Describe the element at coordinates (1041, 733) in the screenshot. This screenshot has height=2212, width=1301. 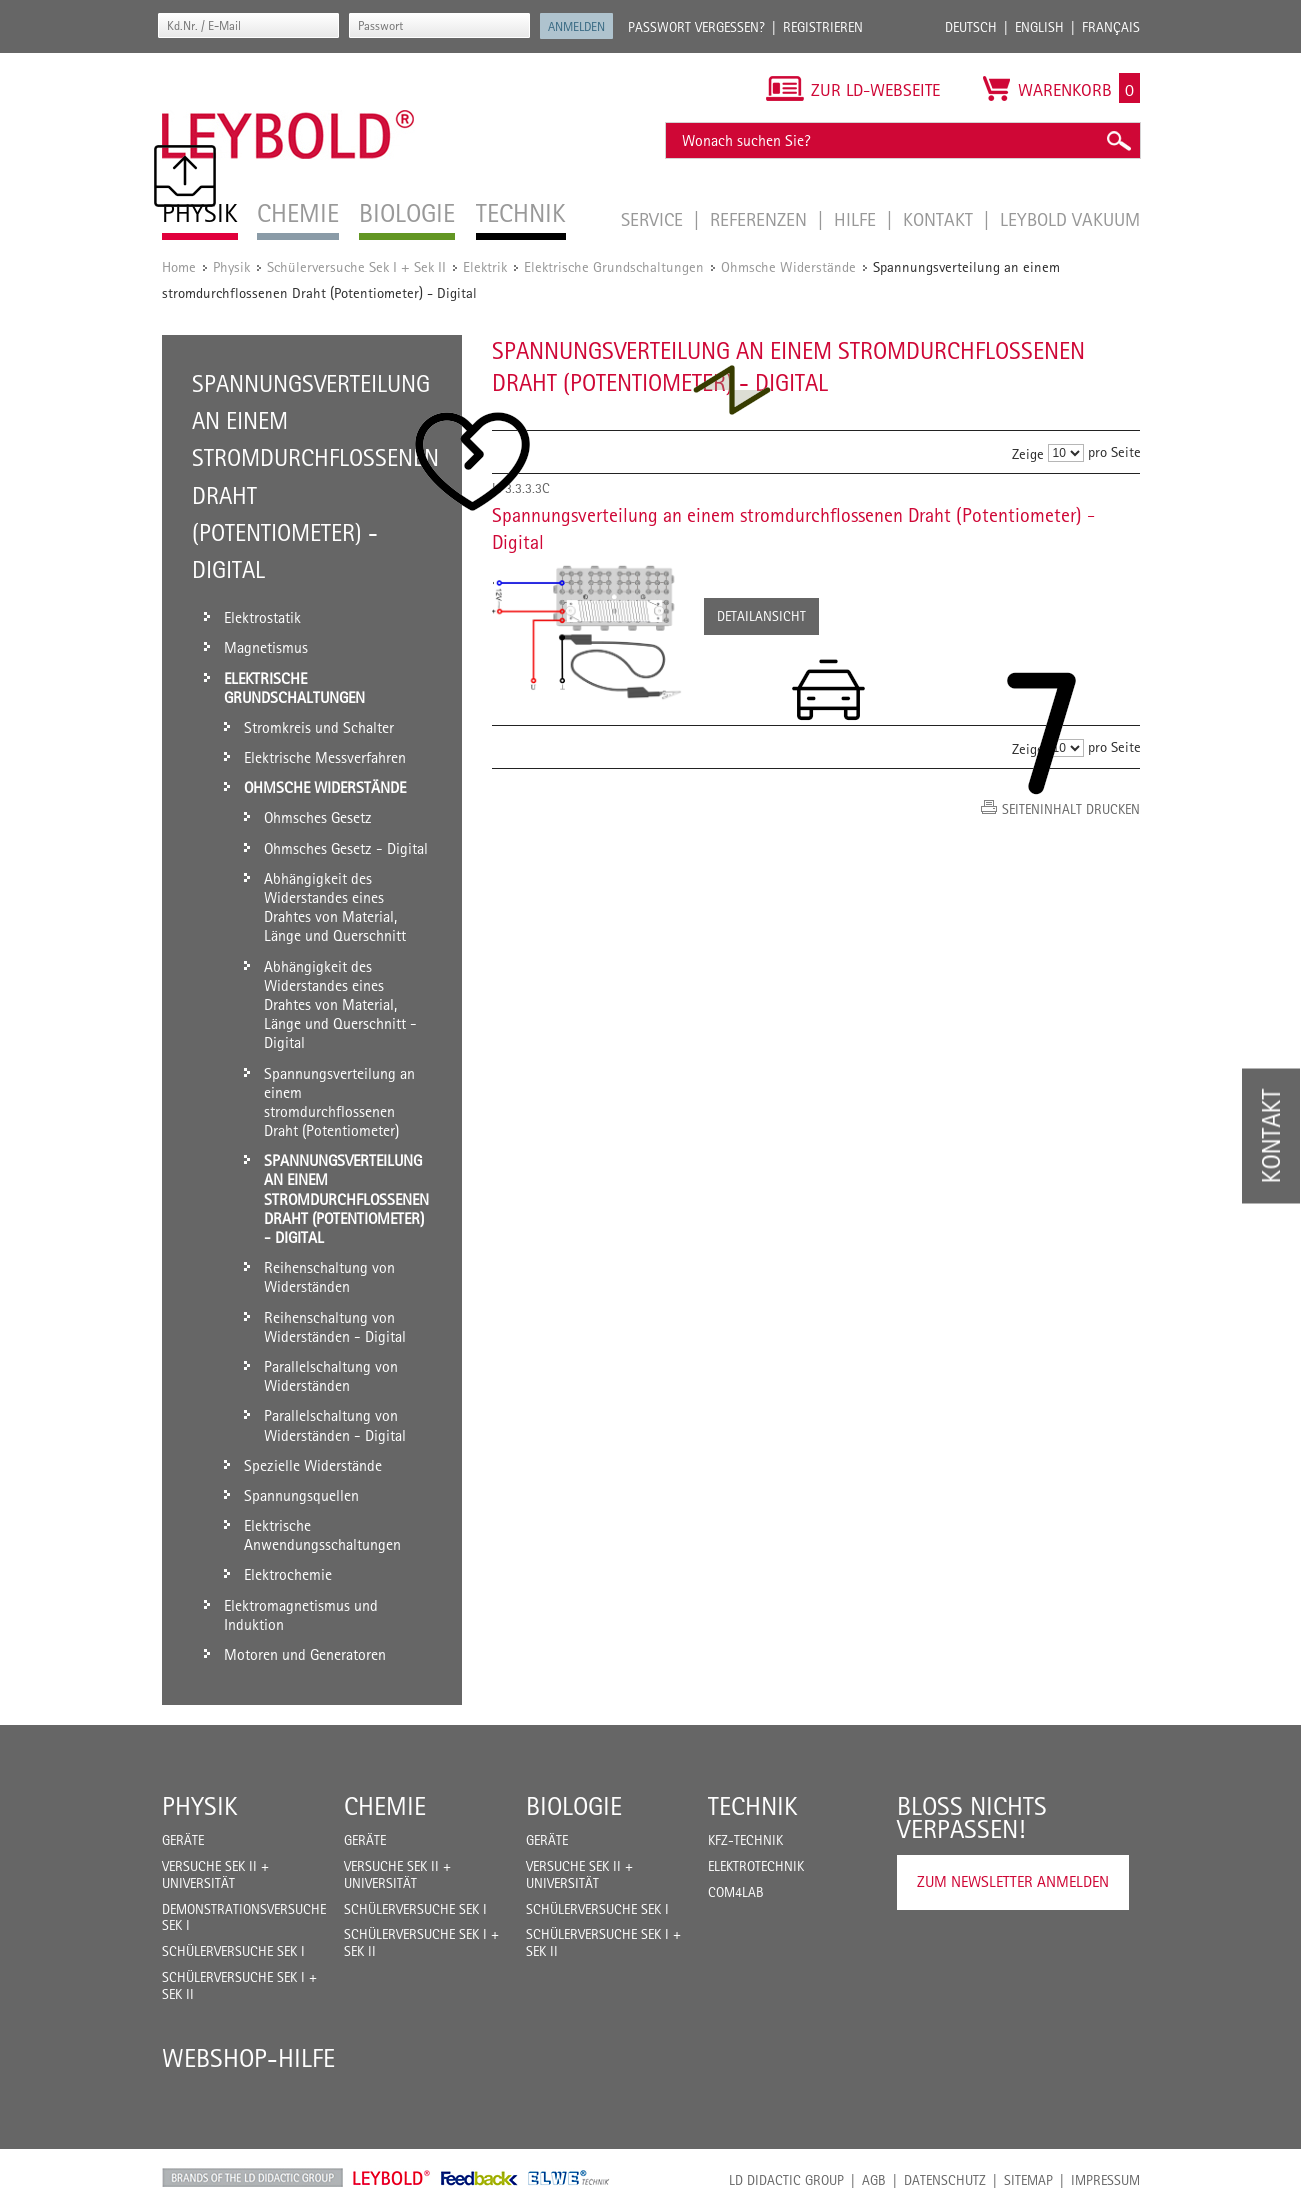
I see `indicates the number seven in a list or ranking` at that location.